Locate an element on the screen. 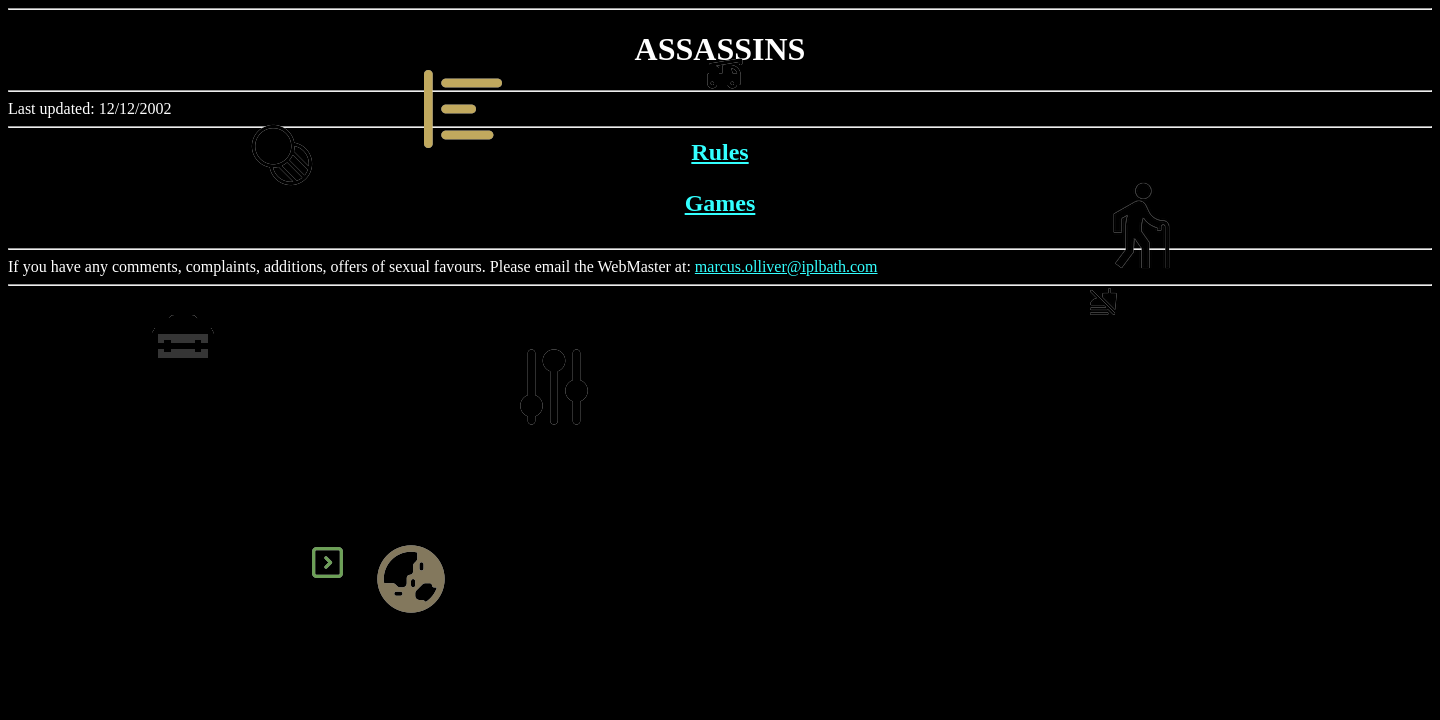 This screenshot has width=1440, height=720. request roadside assistance or towing is located at coordinates (724, 75).